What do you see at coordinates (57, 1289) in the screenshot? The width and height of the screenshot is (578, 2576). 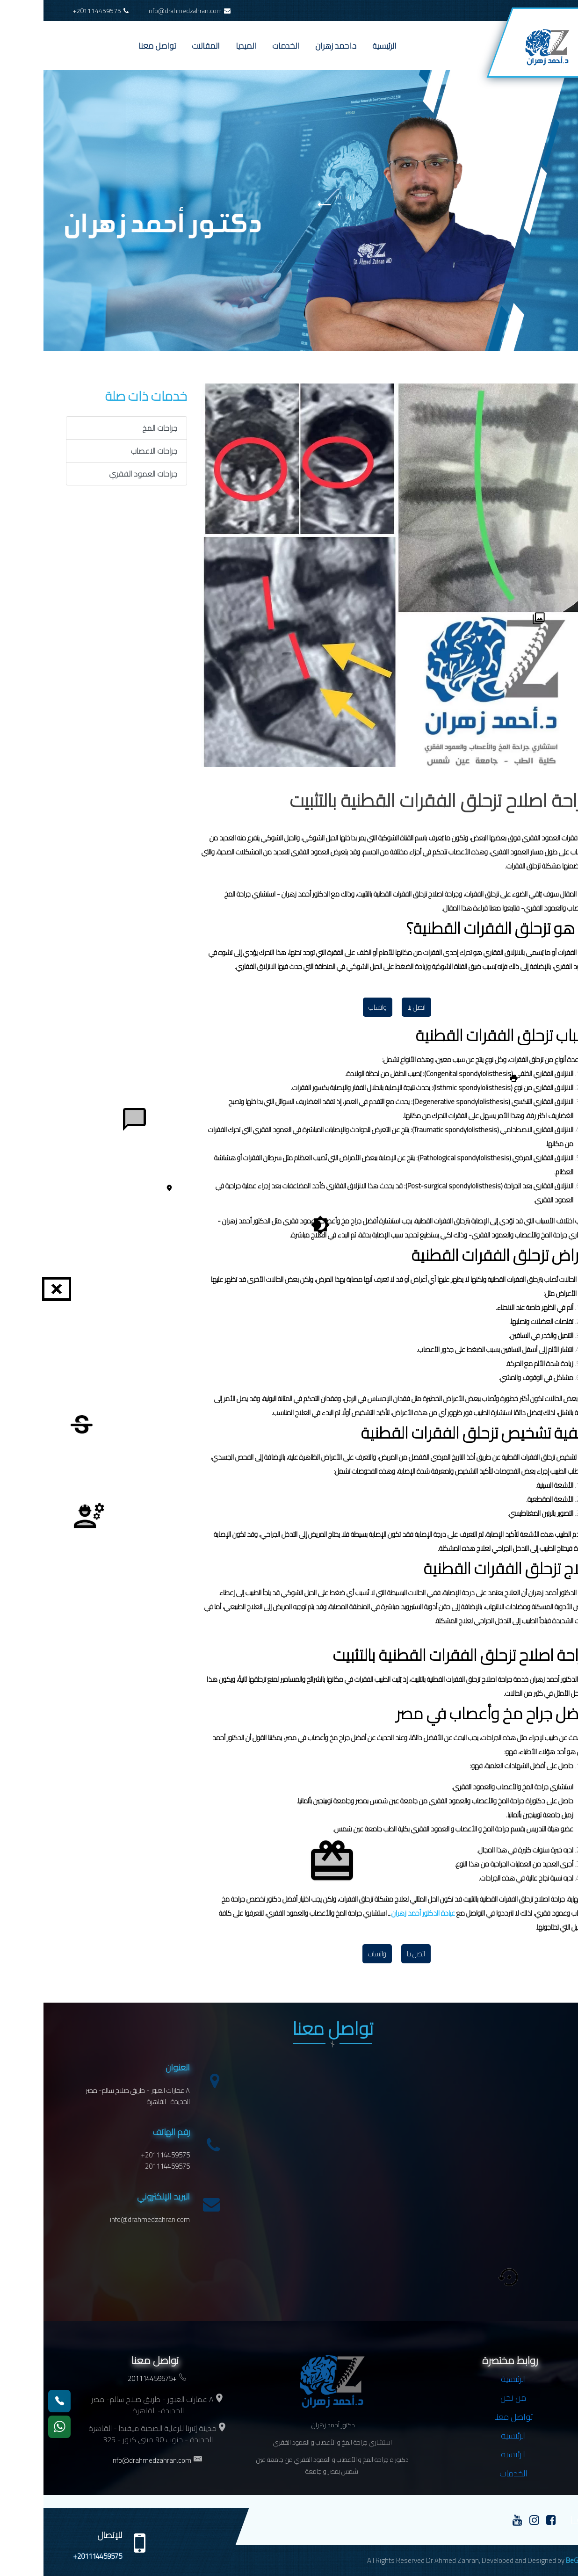 I see `cancel or close a presentation` at bounding box center [57, 1289].